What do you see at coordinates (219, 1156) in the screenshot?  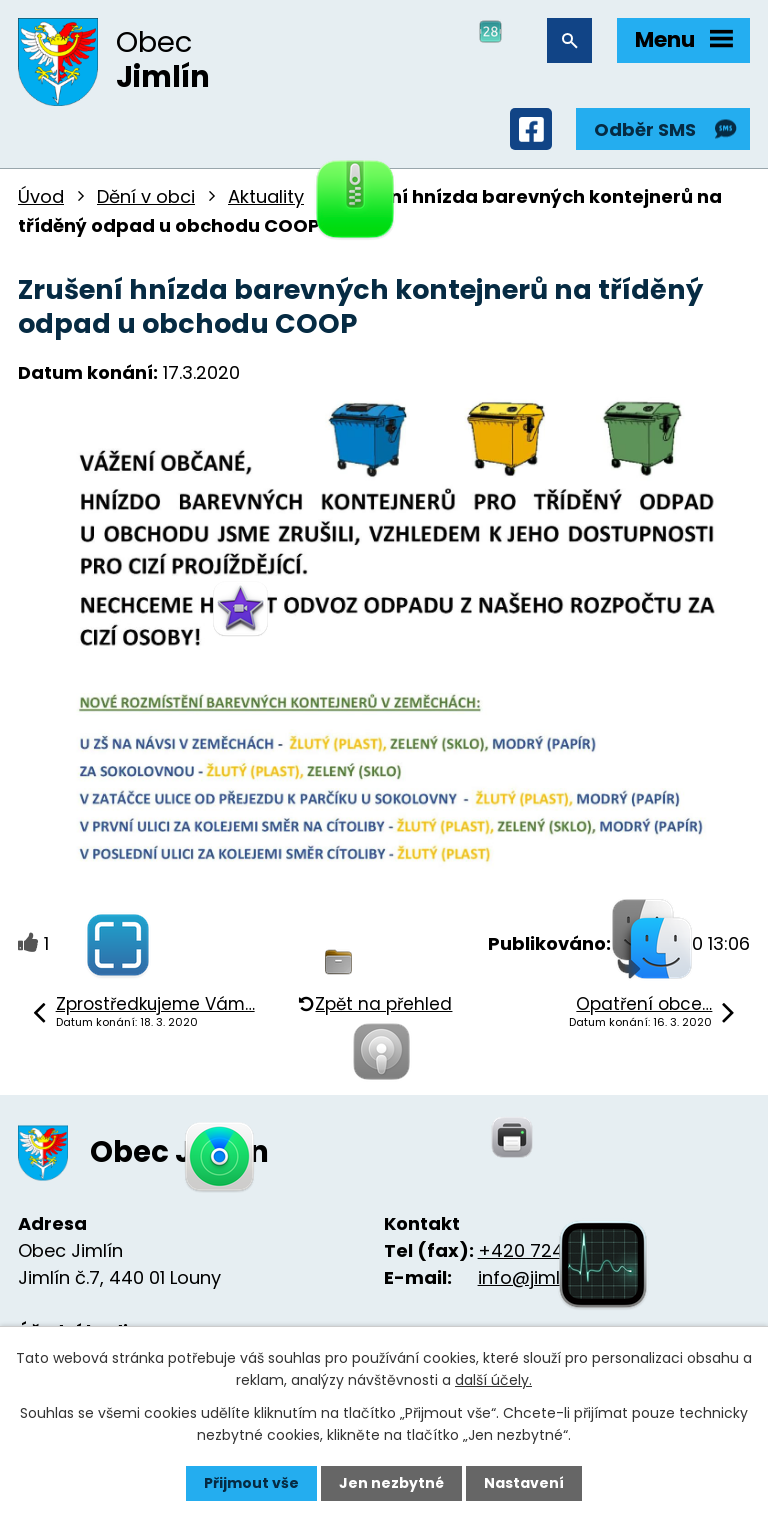 I see `open the Find My app to locate devices or people` at bounding box center [219, 1156].